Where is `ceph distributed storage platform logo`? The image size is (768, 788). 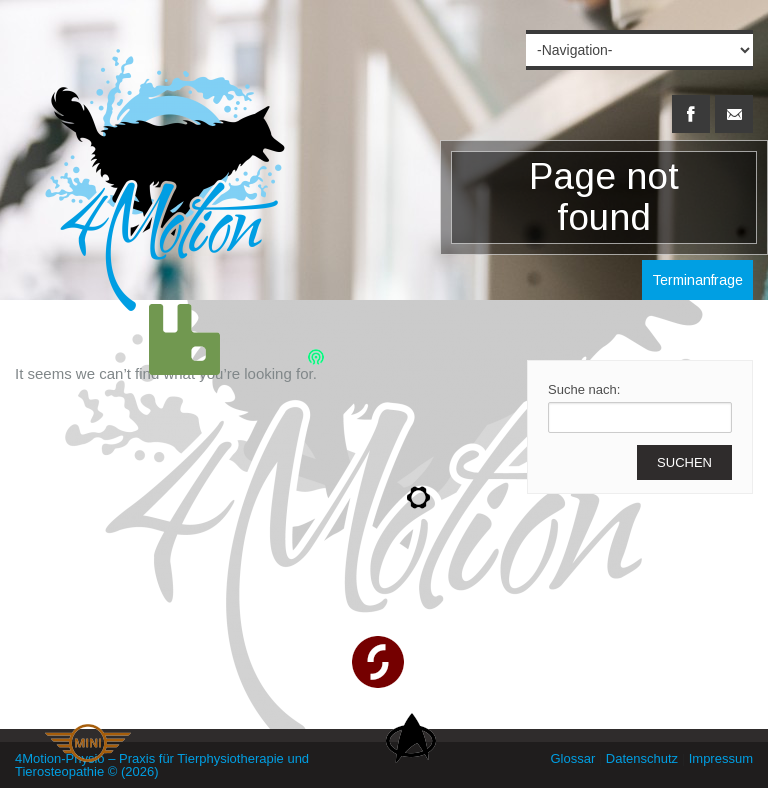 ceph distributed storage platform logo is located at coordinates (316, 357).